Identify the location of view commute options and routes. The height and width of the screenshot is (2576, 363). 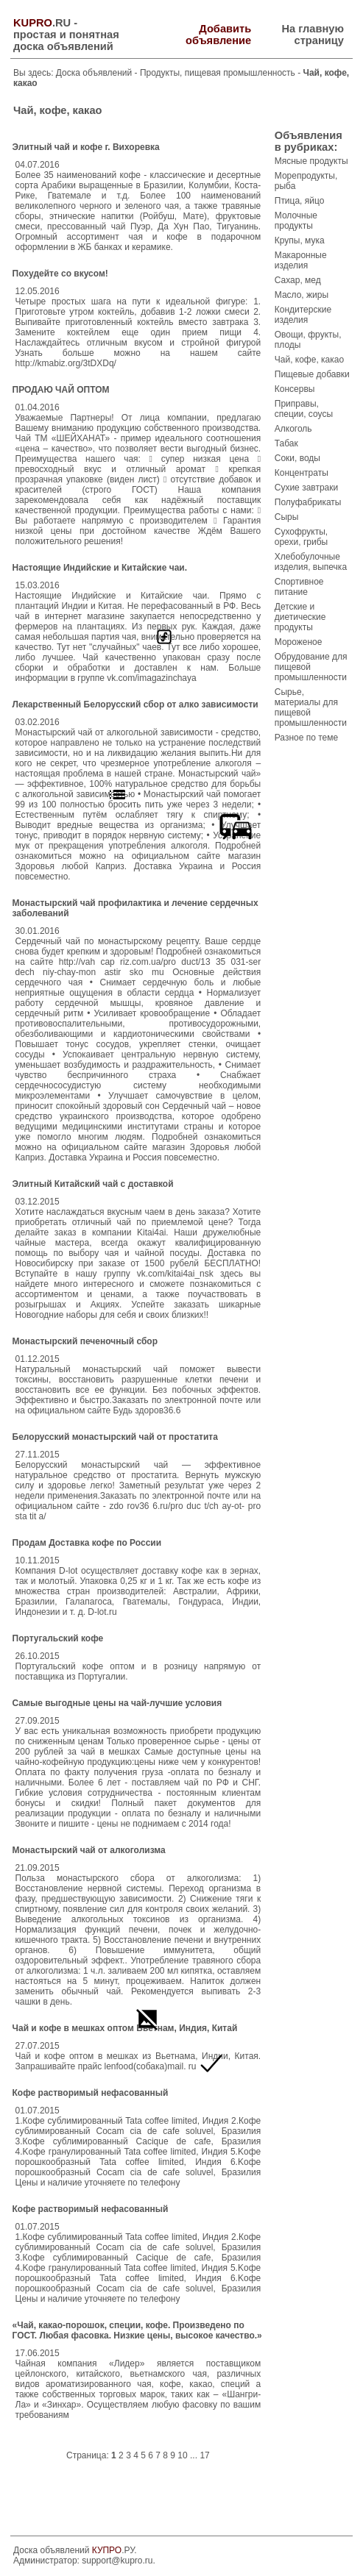
(236, 827).